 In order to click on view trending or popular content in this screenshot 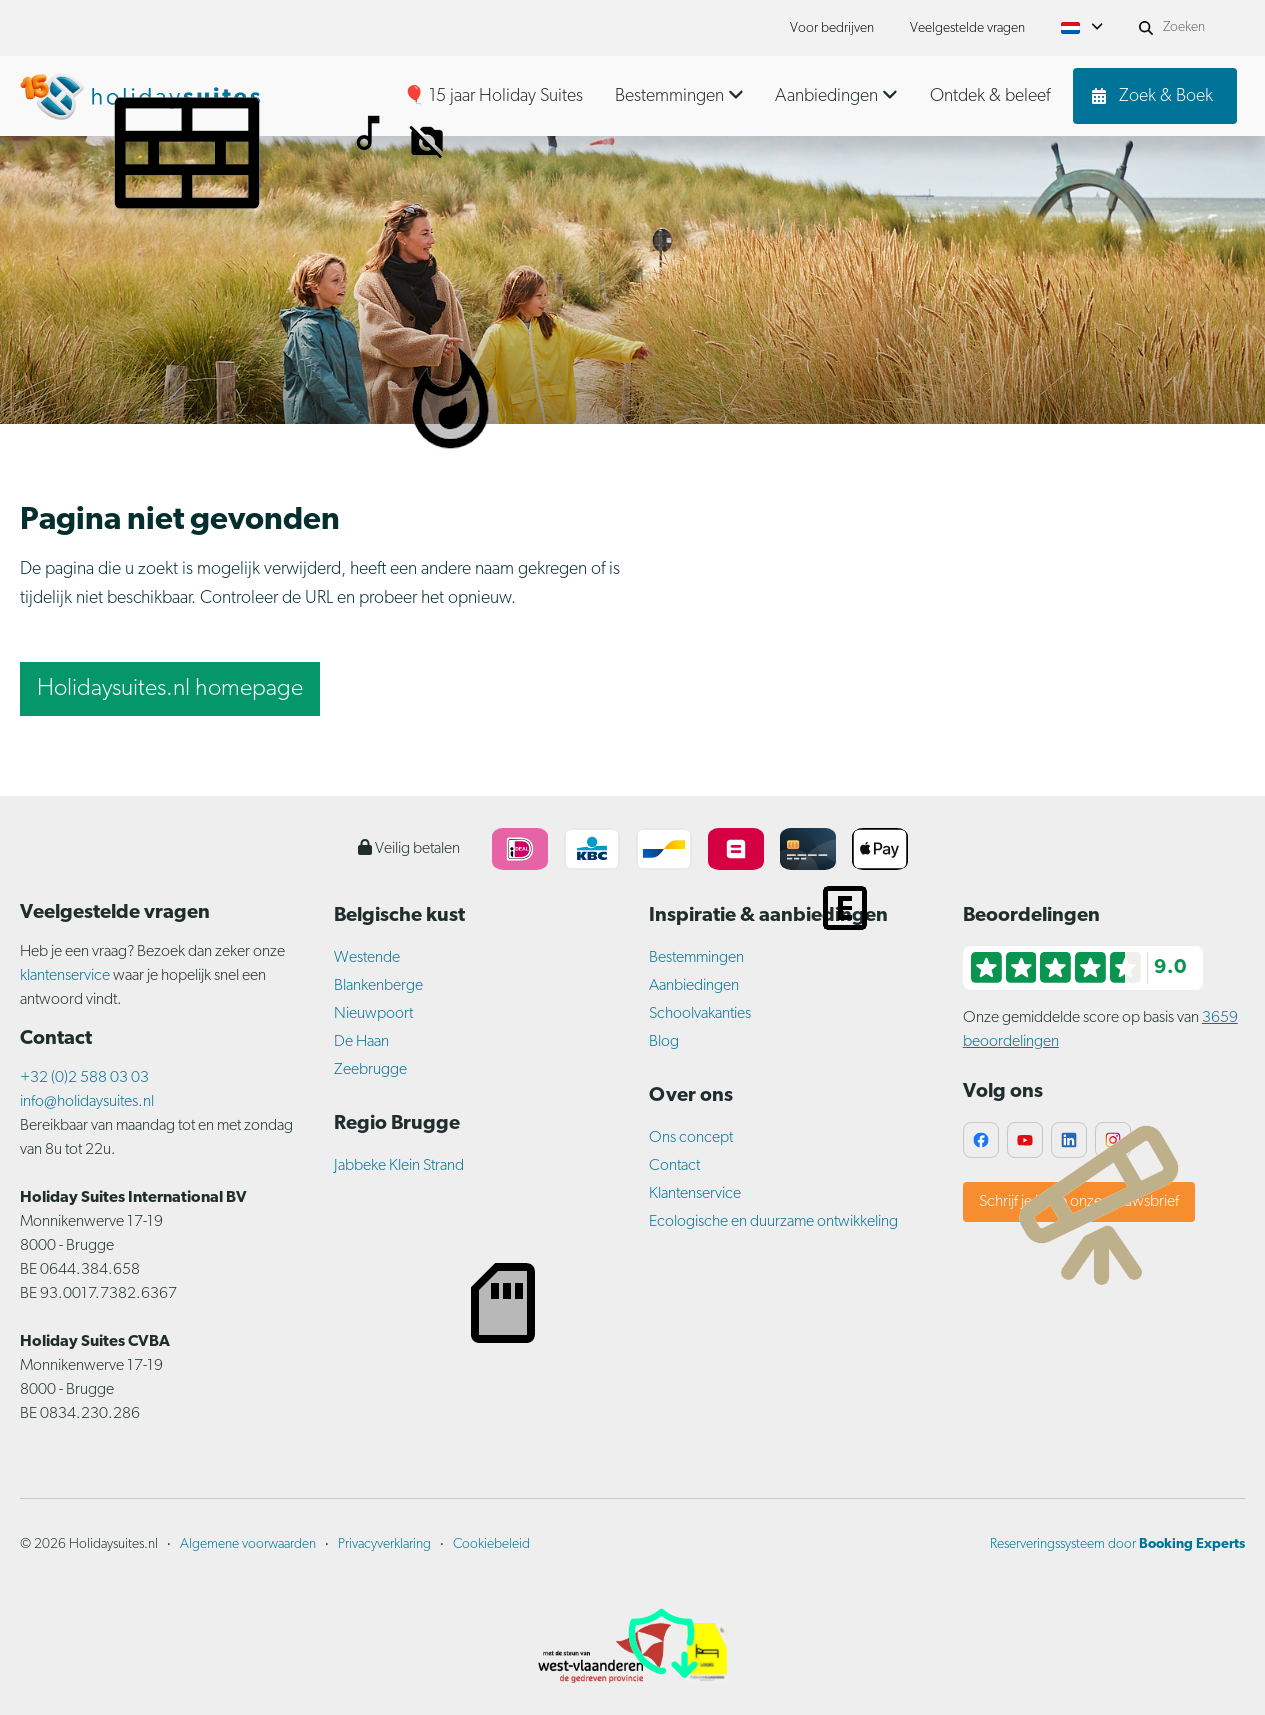, I will do `click(450, 400)`.